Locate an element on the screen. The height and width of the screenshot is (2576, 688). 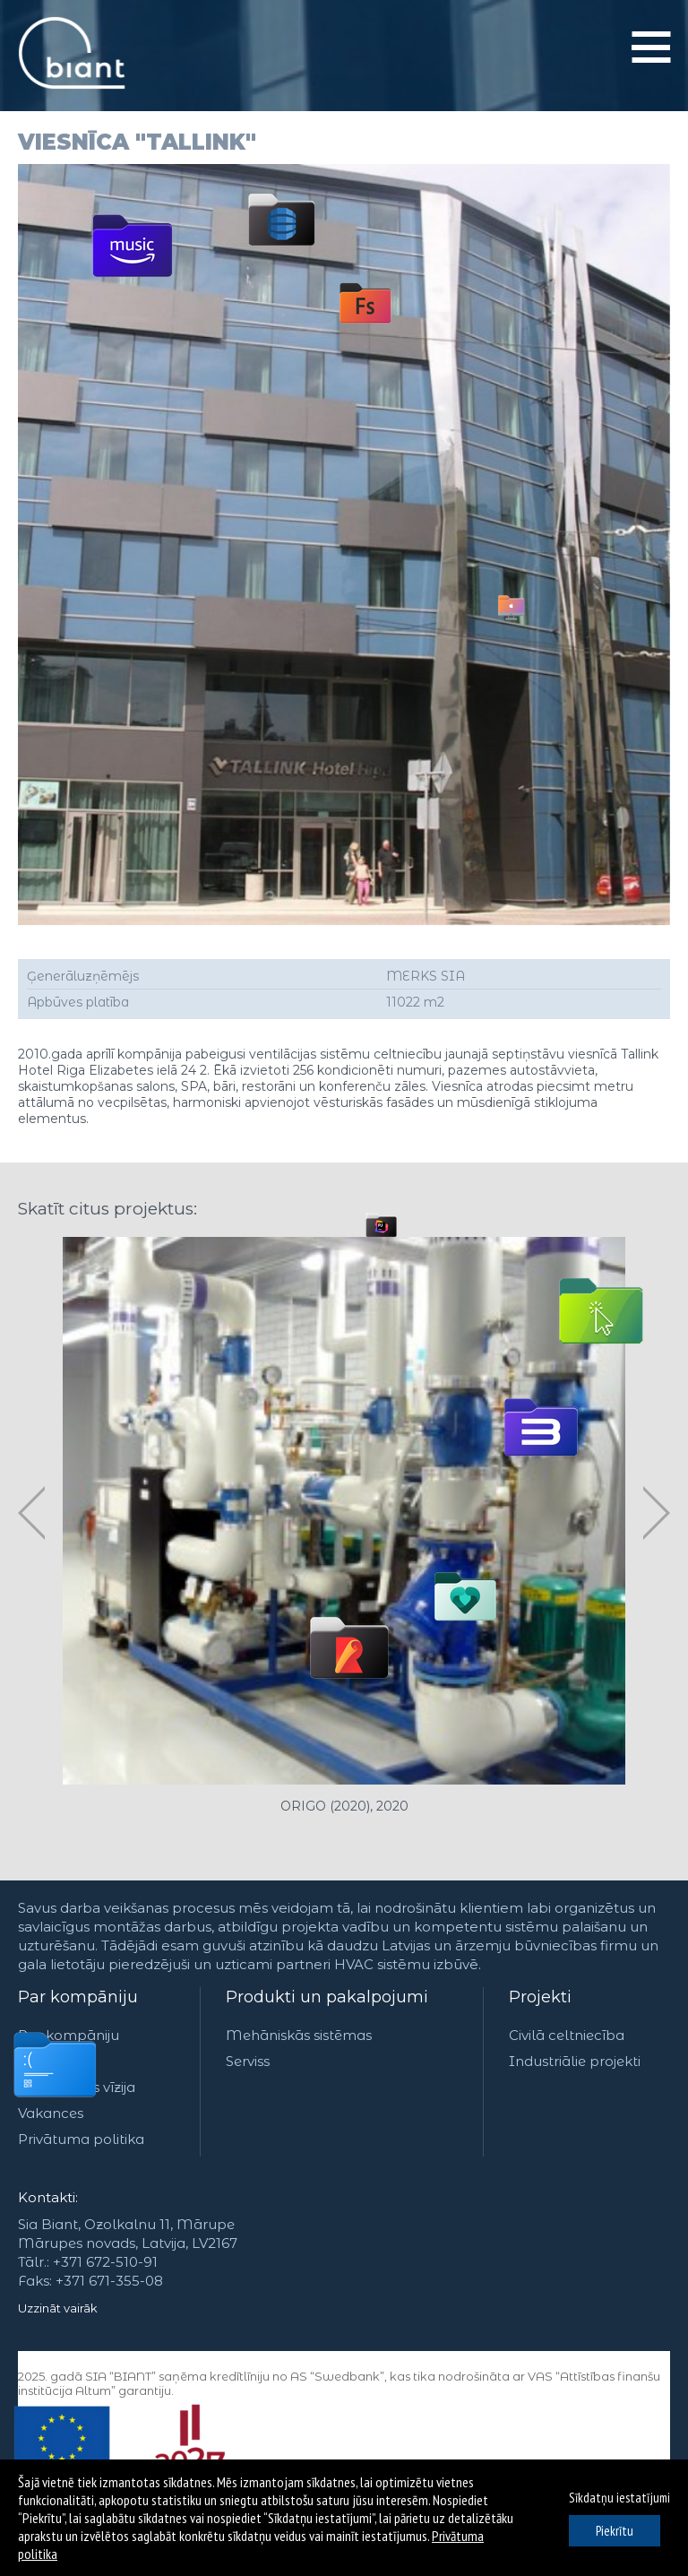
folder containing system crash logs or error reports is located at coordinates (55, 2067).